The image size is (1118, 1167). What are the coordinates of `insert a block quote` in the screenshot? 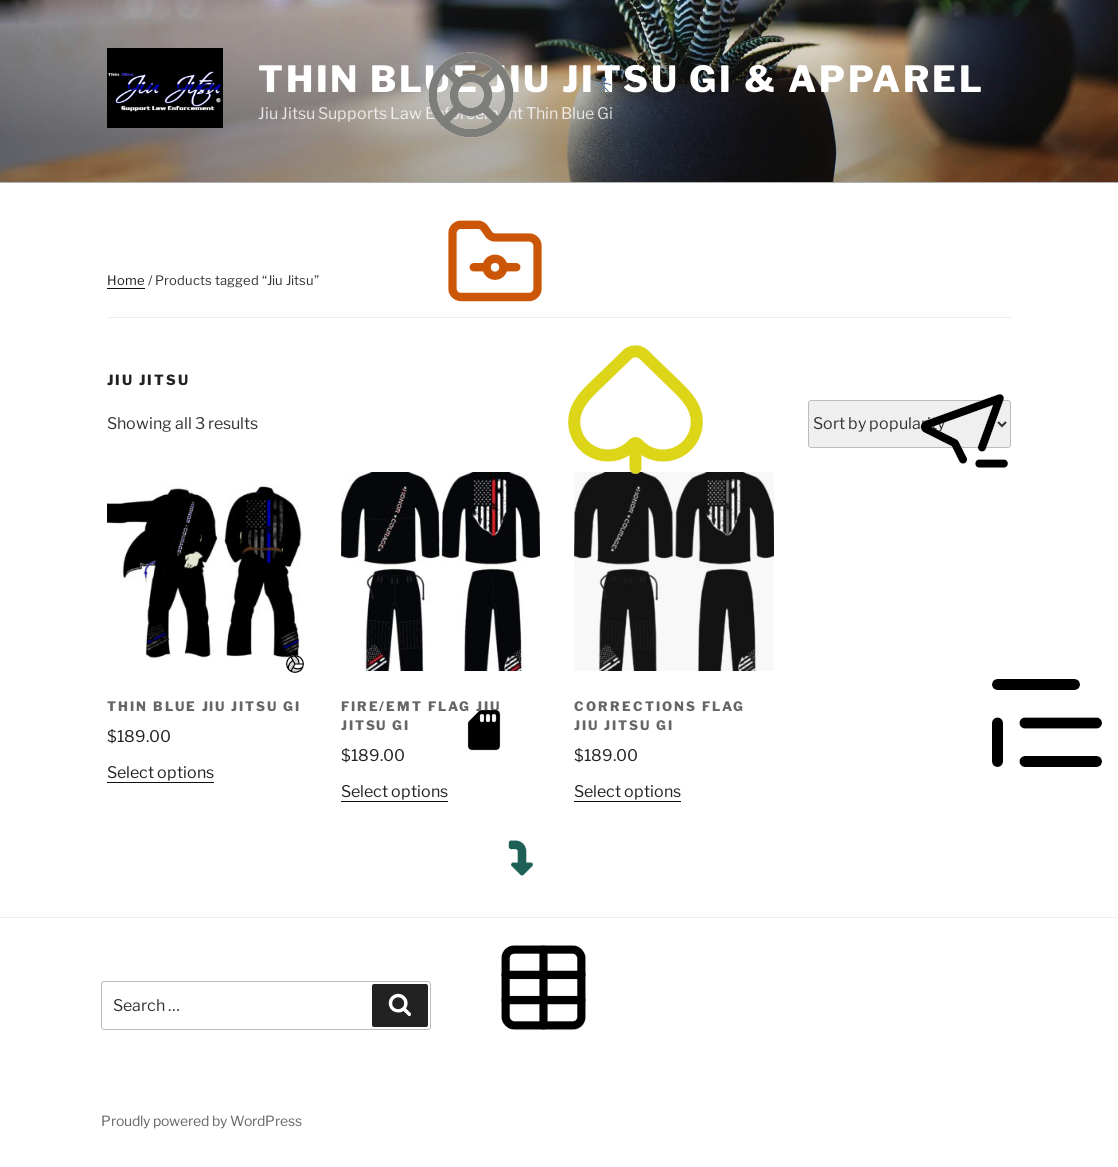 It's located at (1047, 723).